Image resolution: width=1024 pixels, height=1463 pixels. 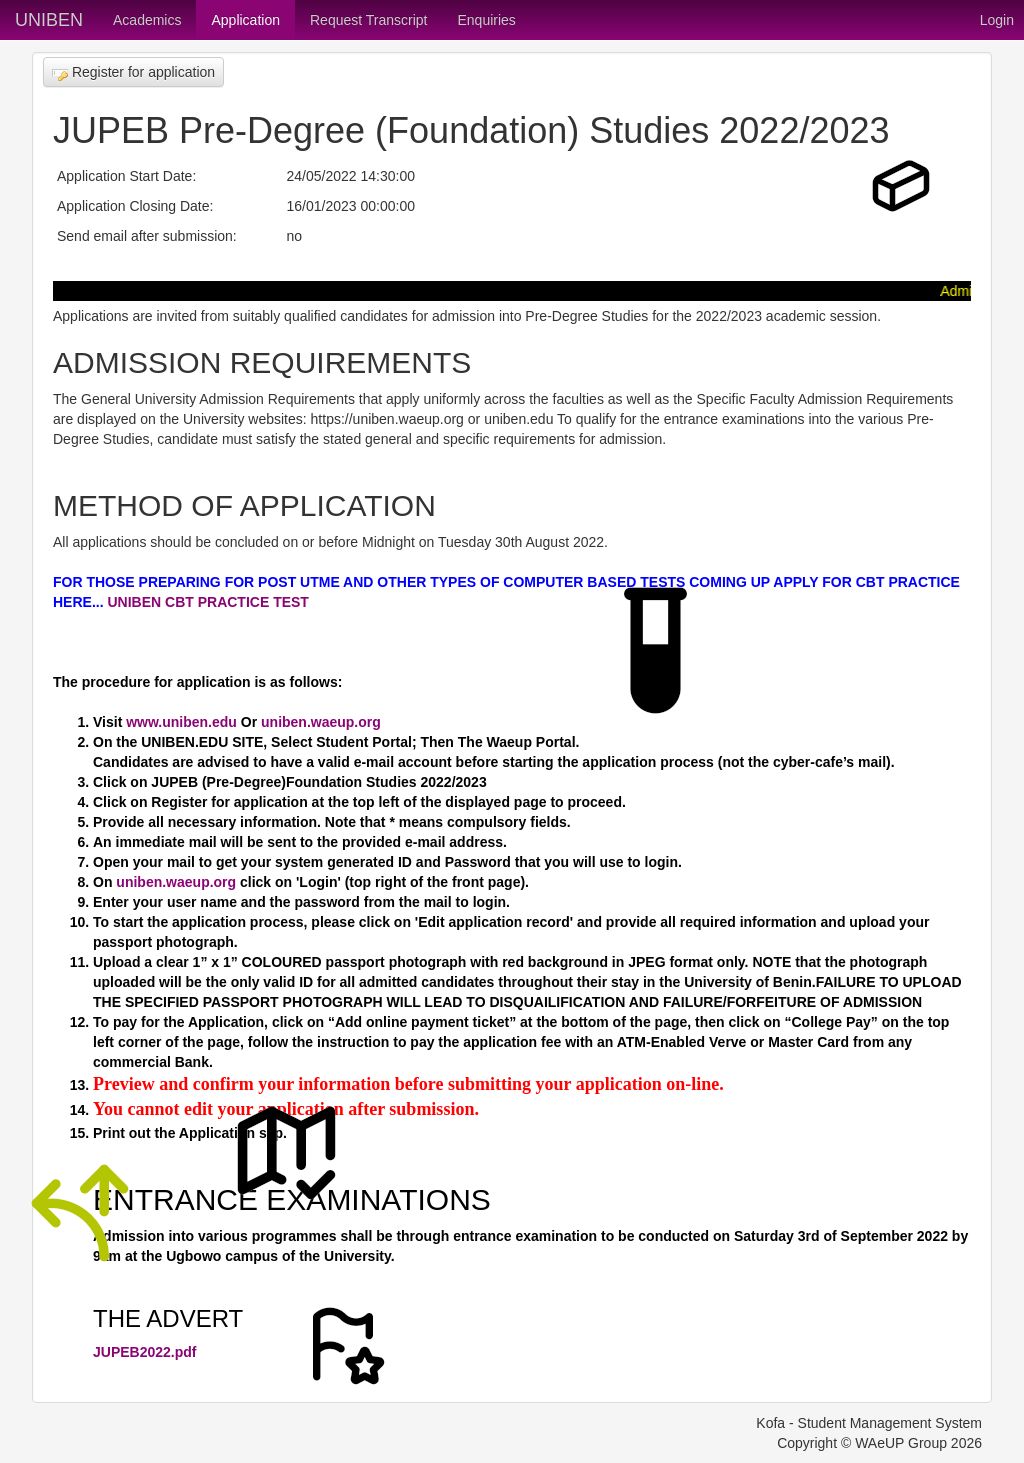 I want to click on view test results or lab data, so click(x=655, y=650).